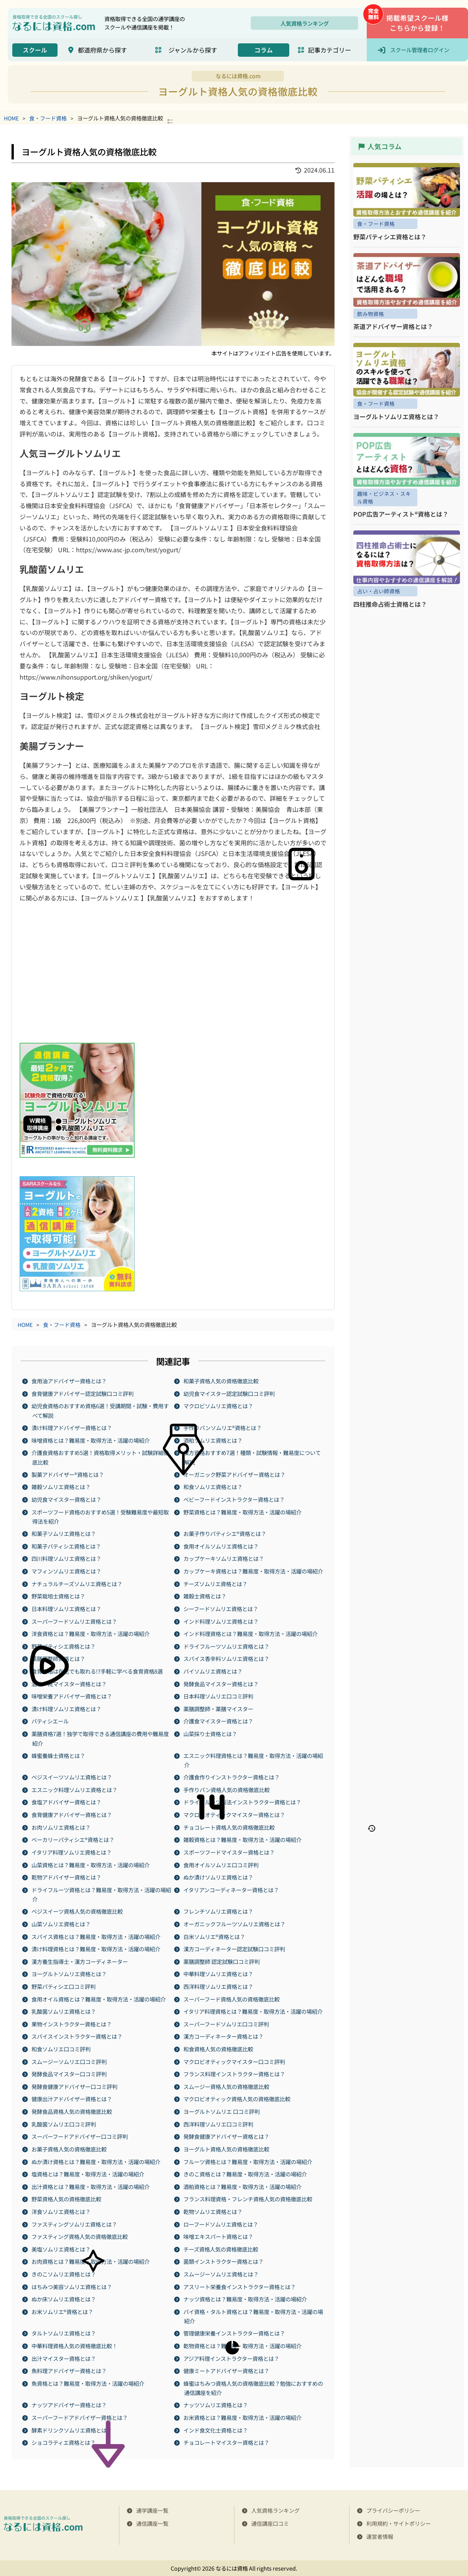 The image size is (468, 2576). Describe the element at coordinates (93, 2261) in the screenshot. I see `add a sparkle or highlight effect` at that location.